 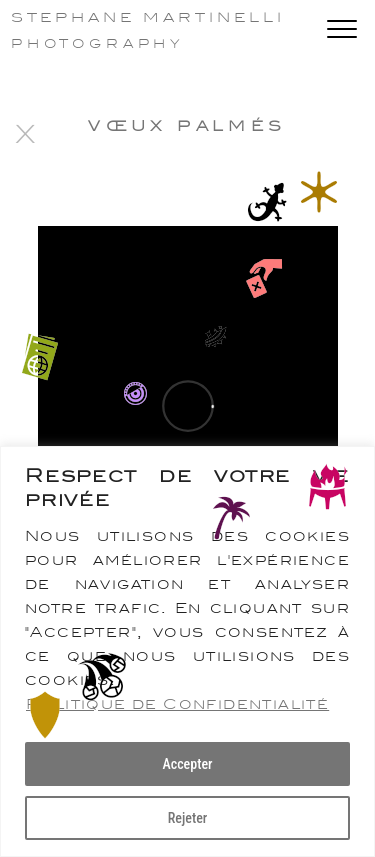 What do you see at coordinates (231, 518) in the screenshot?
I see `indicates tropical or beach-themed content` at bounding box center [231, 518].